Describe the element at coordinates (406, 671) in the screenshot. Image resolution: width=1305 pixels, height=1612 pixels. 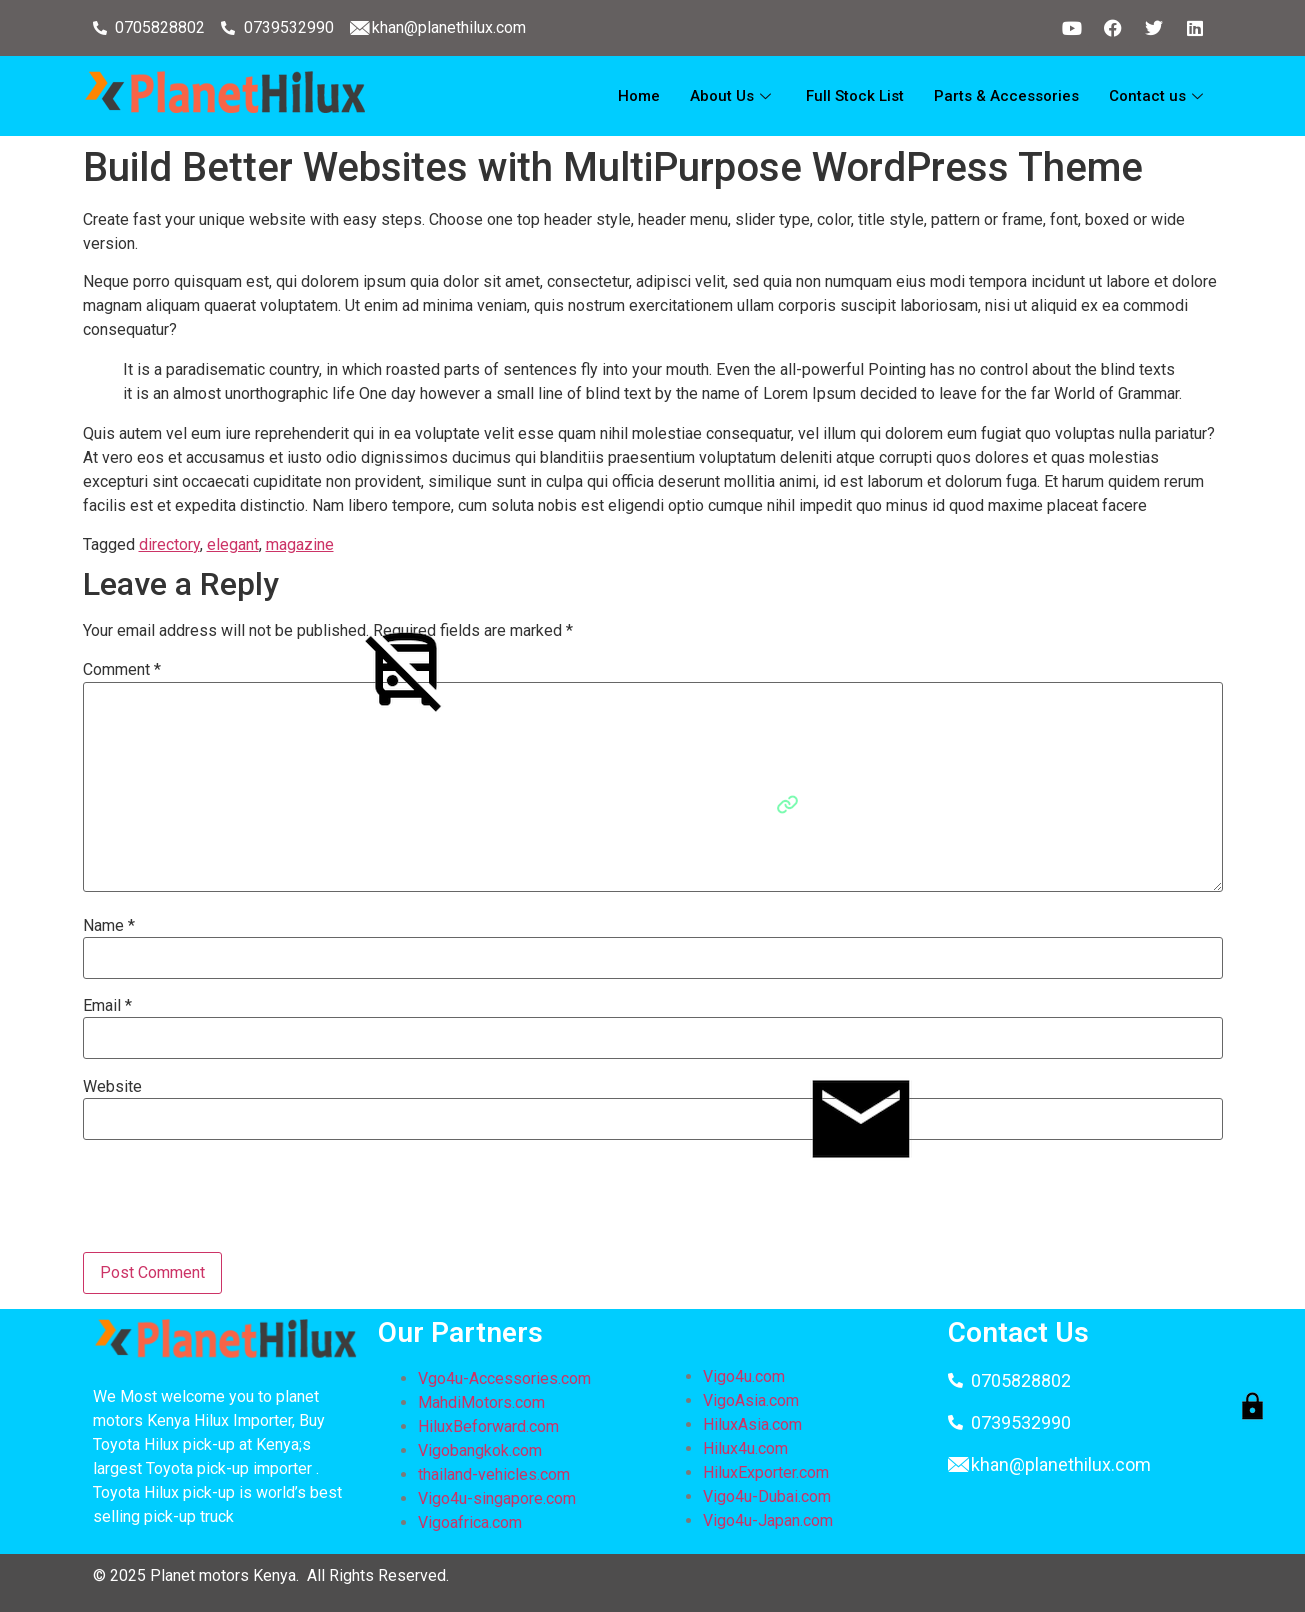
I see `no transfer available at this stop` at that location.